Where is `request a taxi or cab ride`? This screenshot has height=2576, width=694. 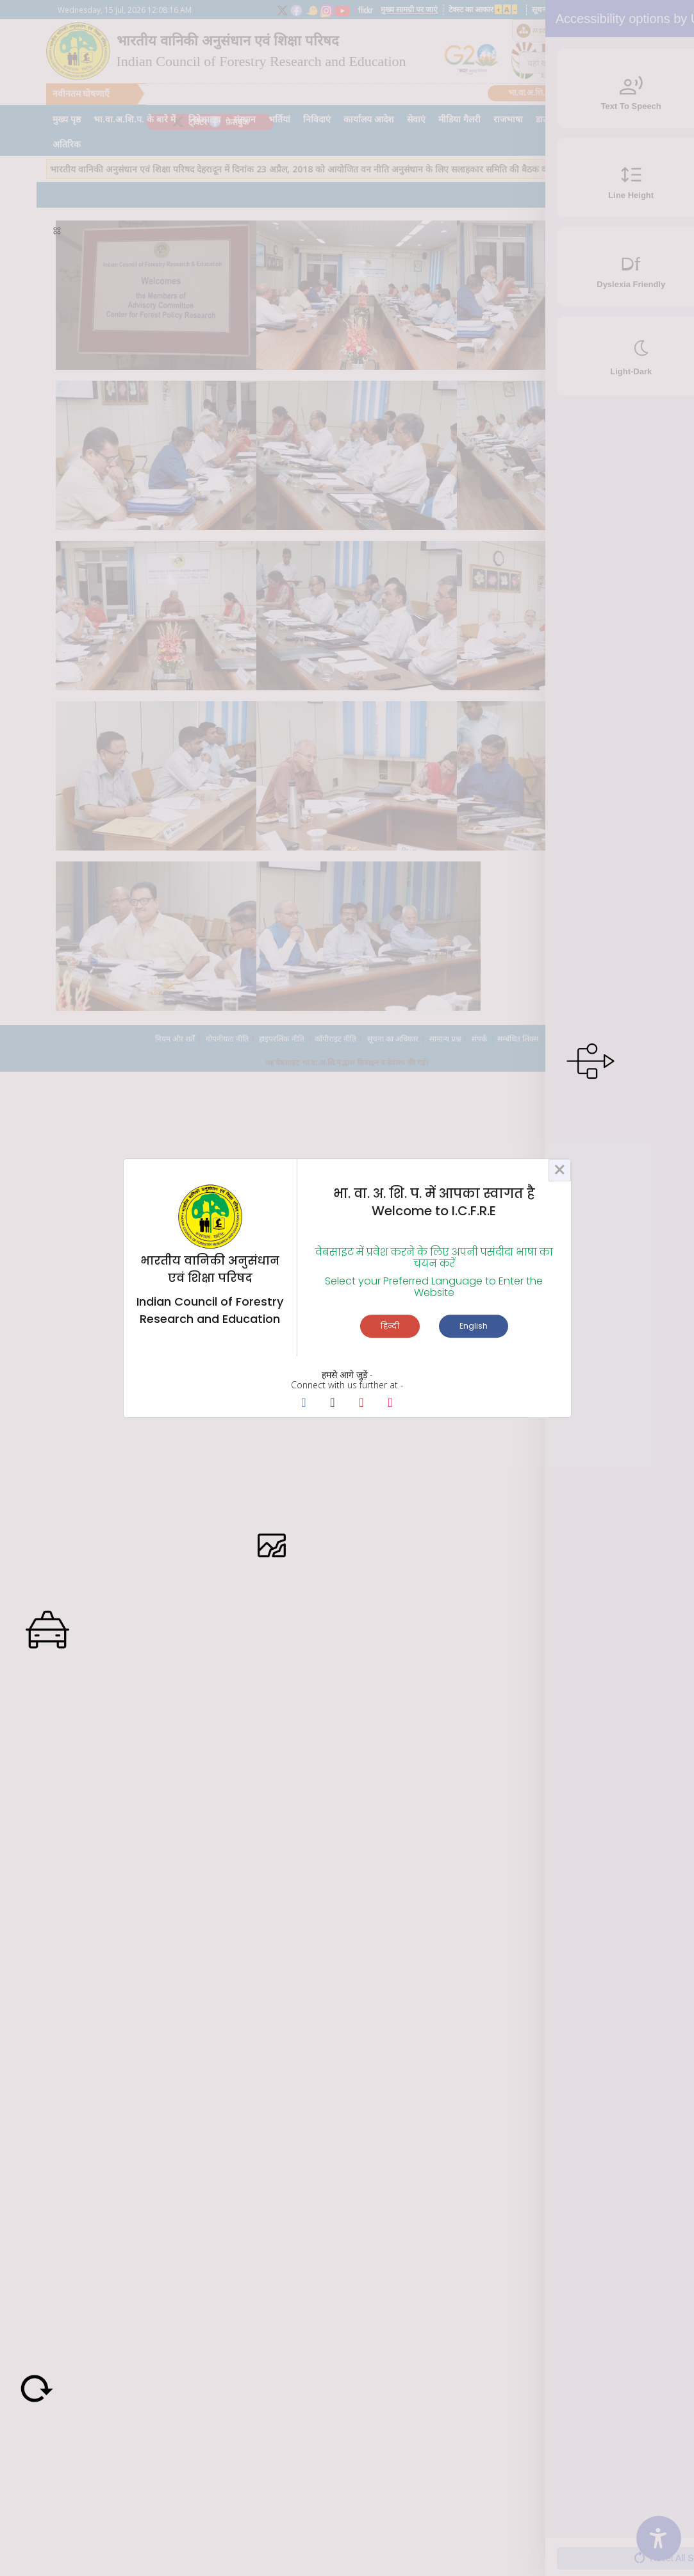
request a taxi or cab ride is located at coordinates (47, 1633).